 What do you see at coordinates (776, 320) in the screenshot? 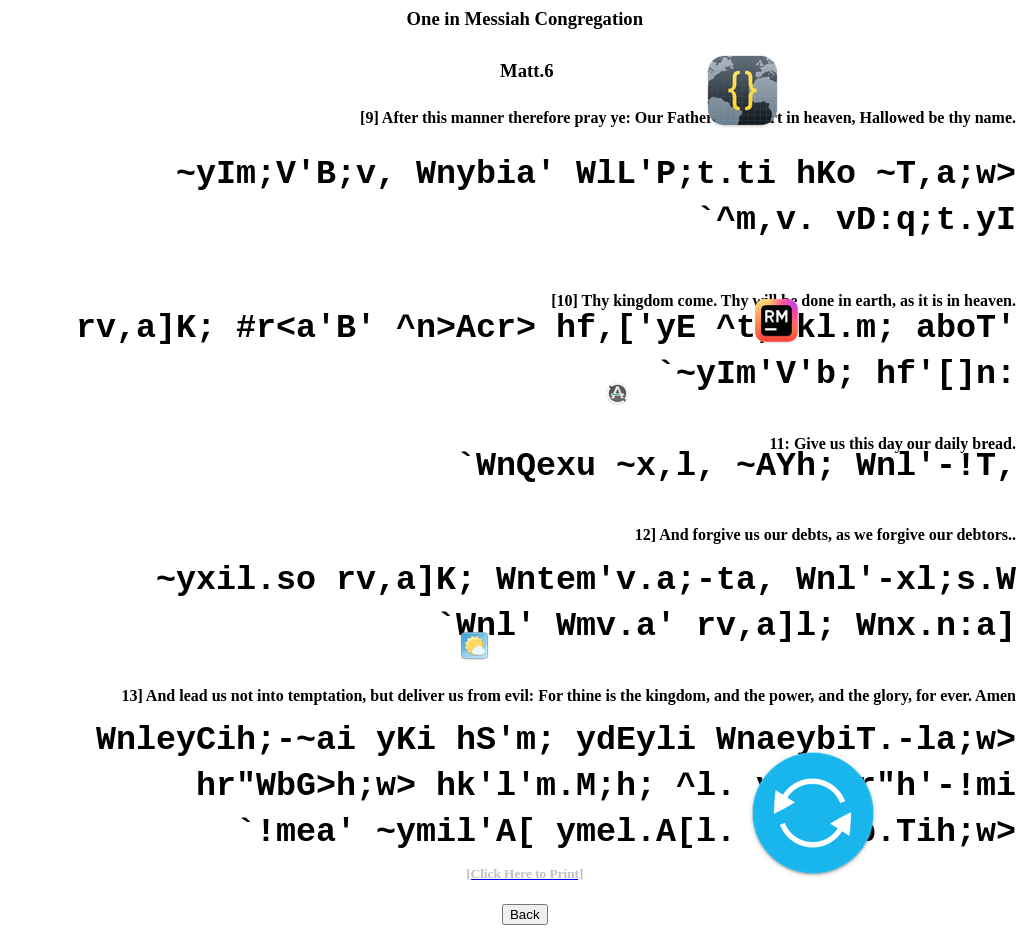
I see `open RubyMine IDE` at bounding box center [776, 320].